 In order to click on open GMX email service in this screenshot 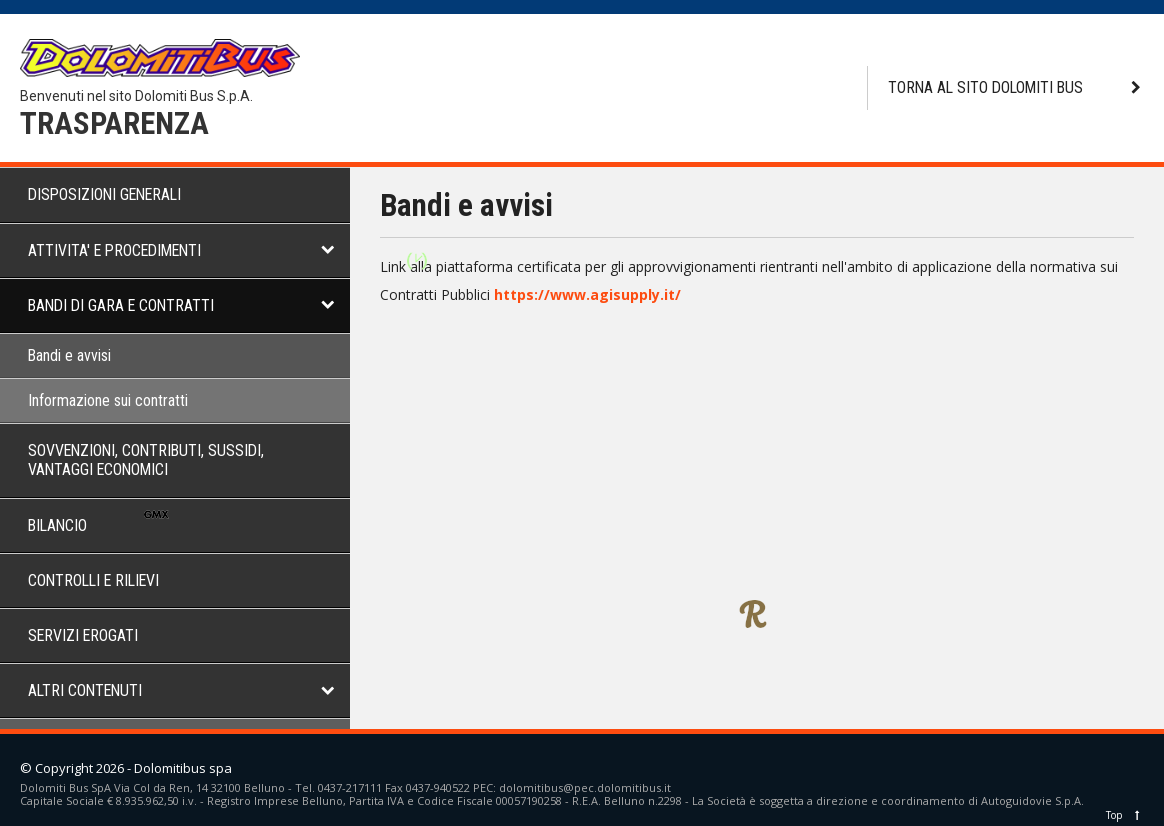, I will do `click(156, 514)`.